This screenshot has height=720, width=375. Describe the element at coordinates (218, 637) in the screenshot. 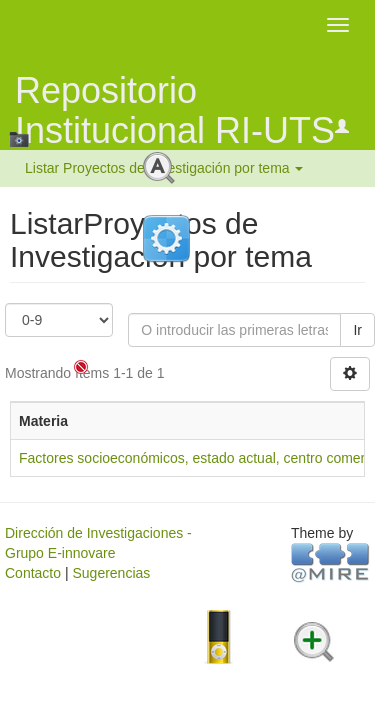

I see `iPod nano device connected` at that location.